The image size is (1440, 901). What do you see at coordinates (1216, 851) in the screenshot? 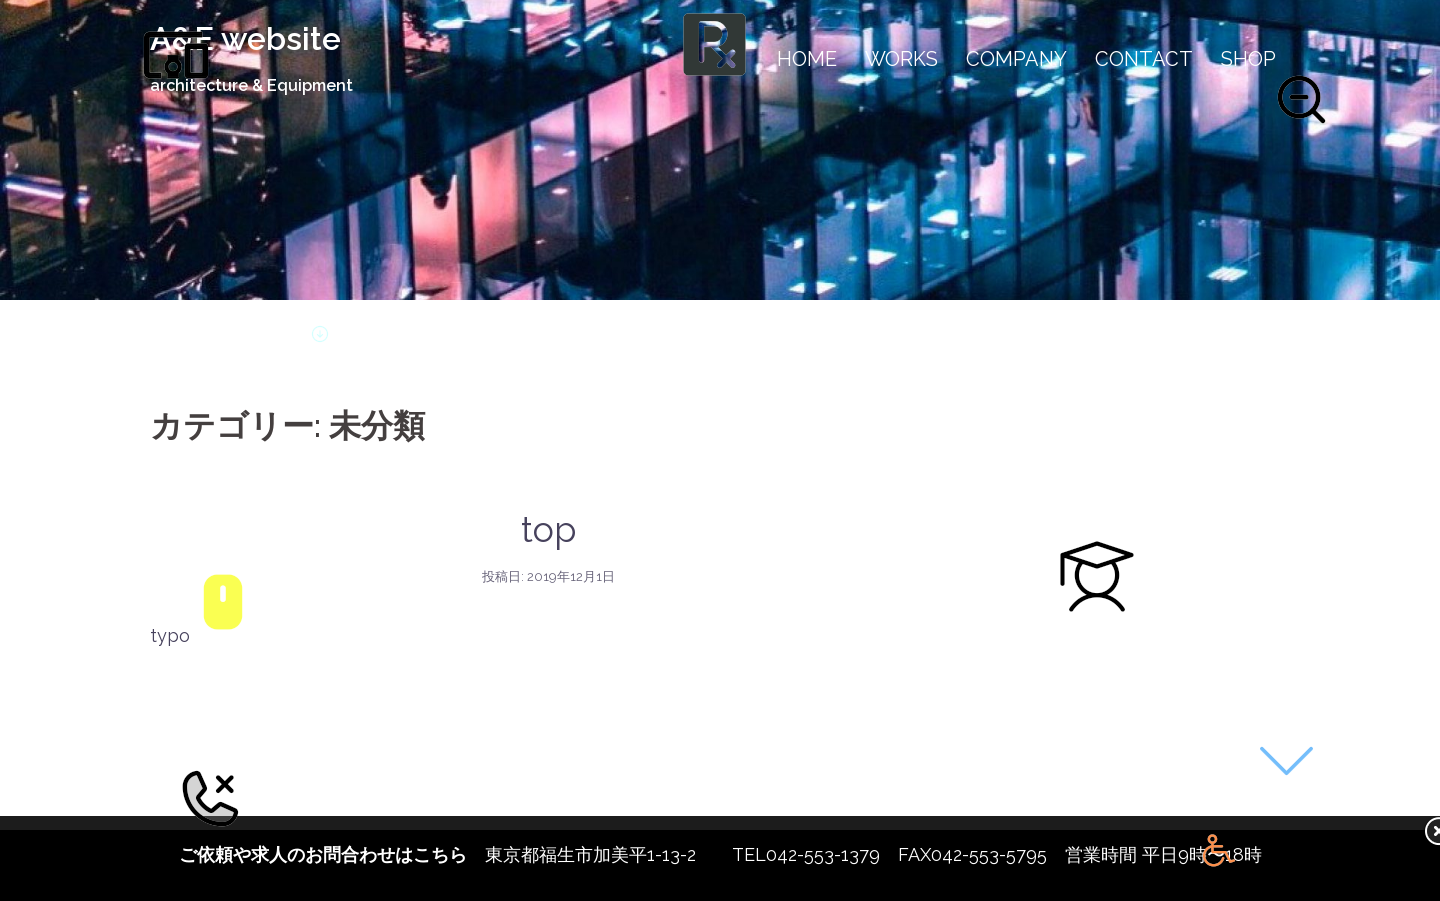
I see `indicates wheelchair accessible facilities` at bounding box center [1216, 851].